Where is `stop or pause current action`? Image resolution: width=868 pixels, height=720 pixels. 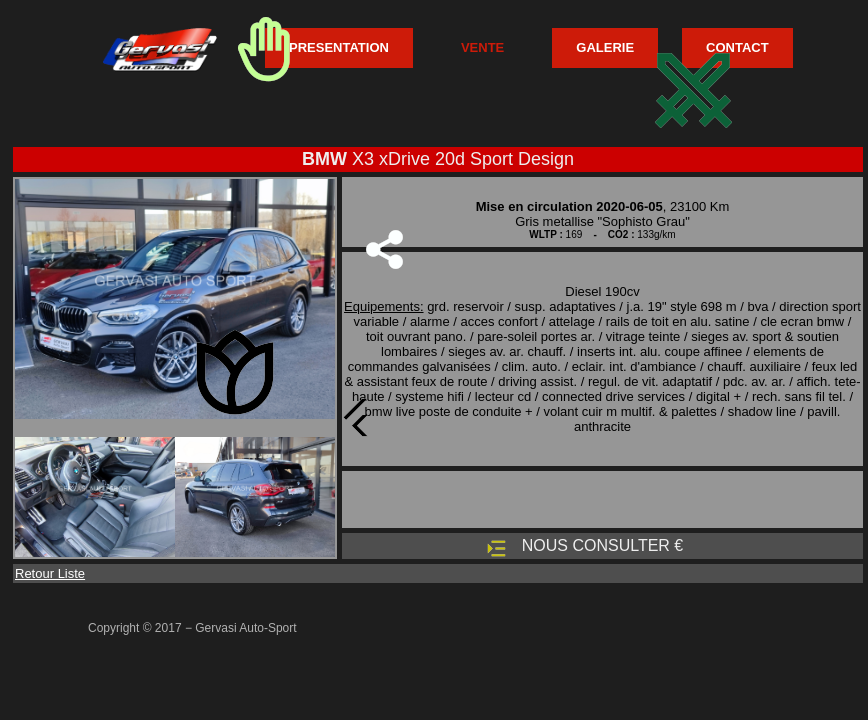 stop or pause current action is located at coordinates (264, 50).